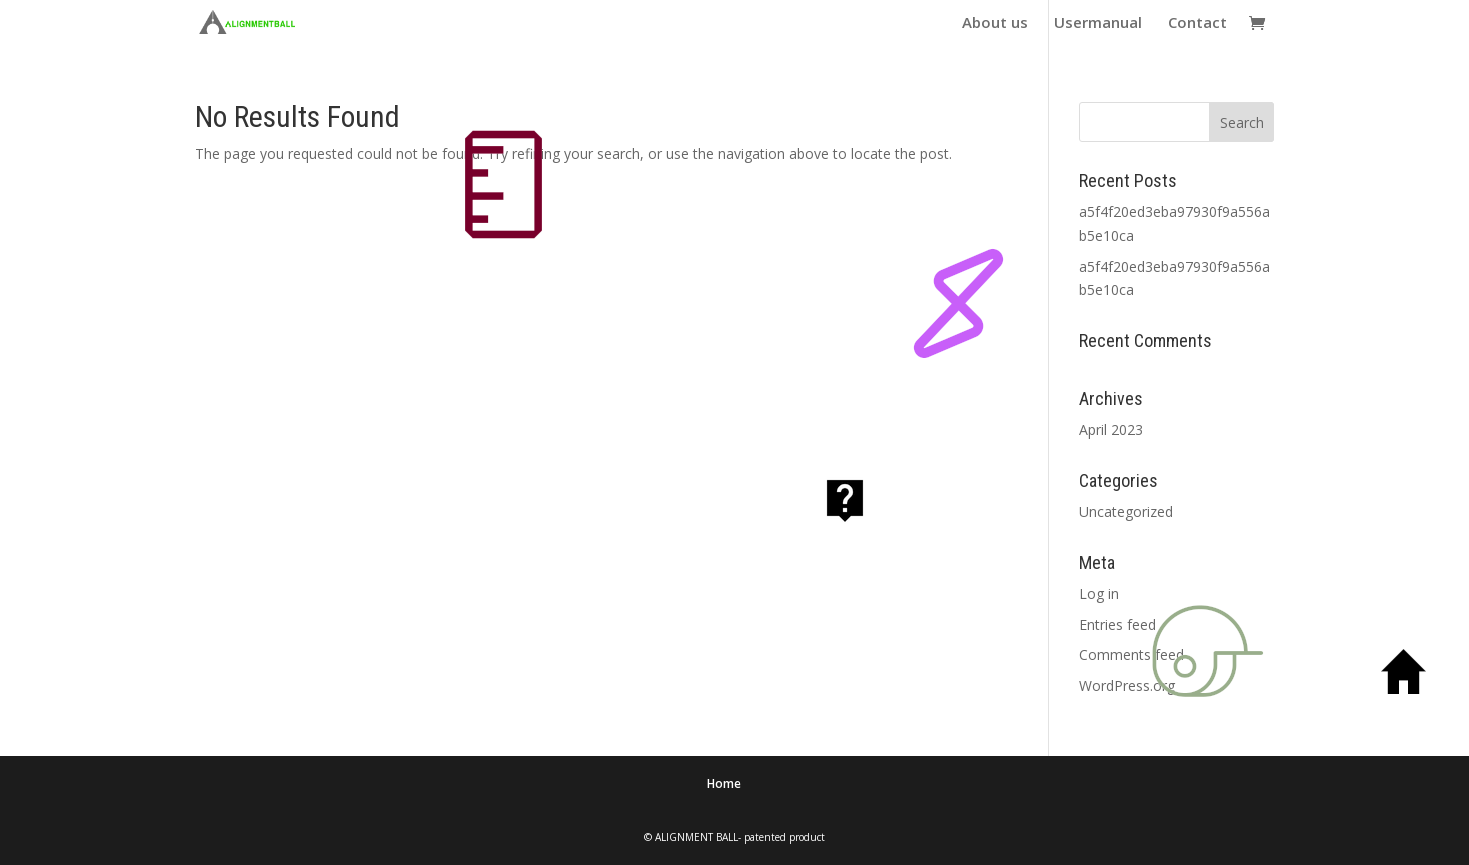 The image size is (1469, 865). I want to click on view baseball or sports content, so click(1204, 653).